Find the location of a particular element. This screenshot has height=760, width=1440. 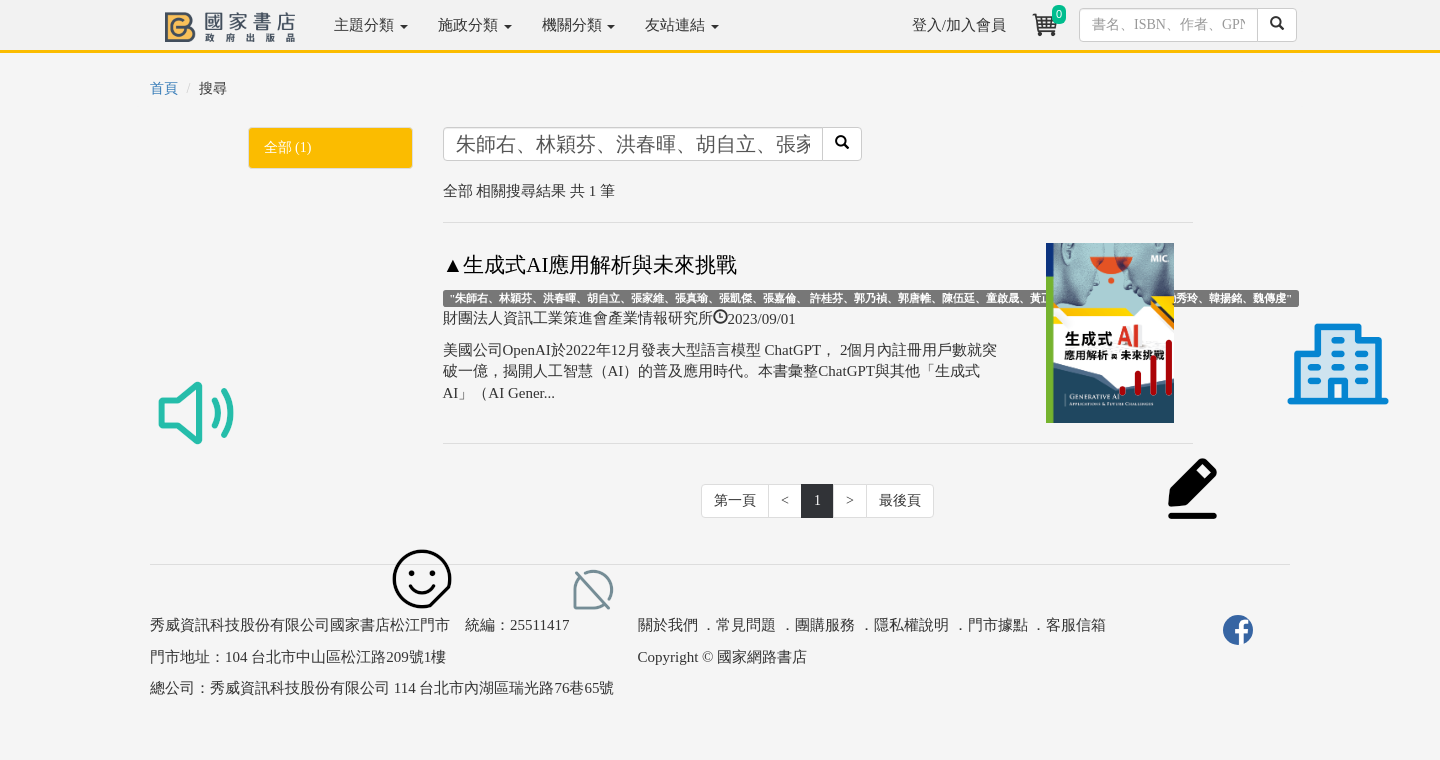

add a sticker to your message is located at coordinates (422, 579).